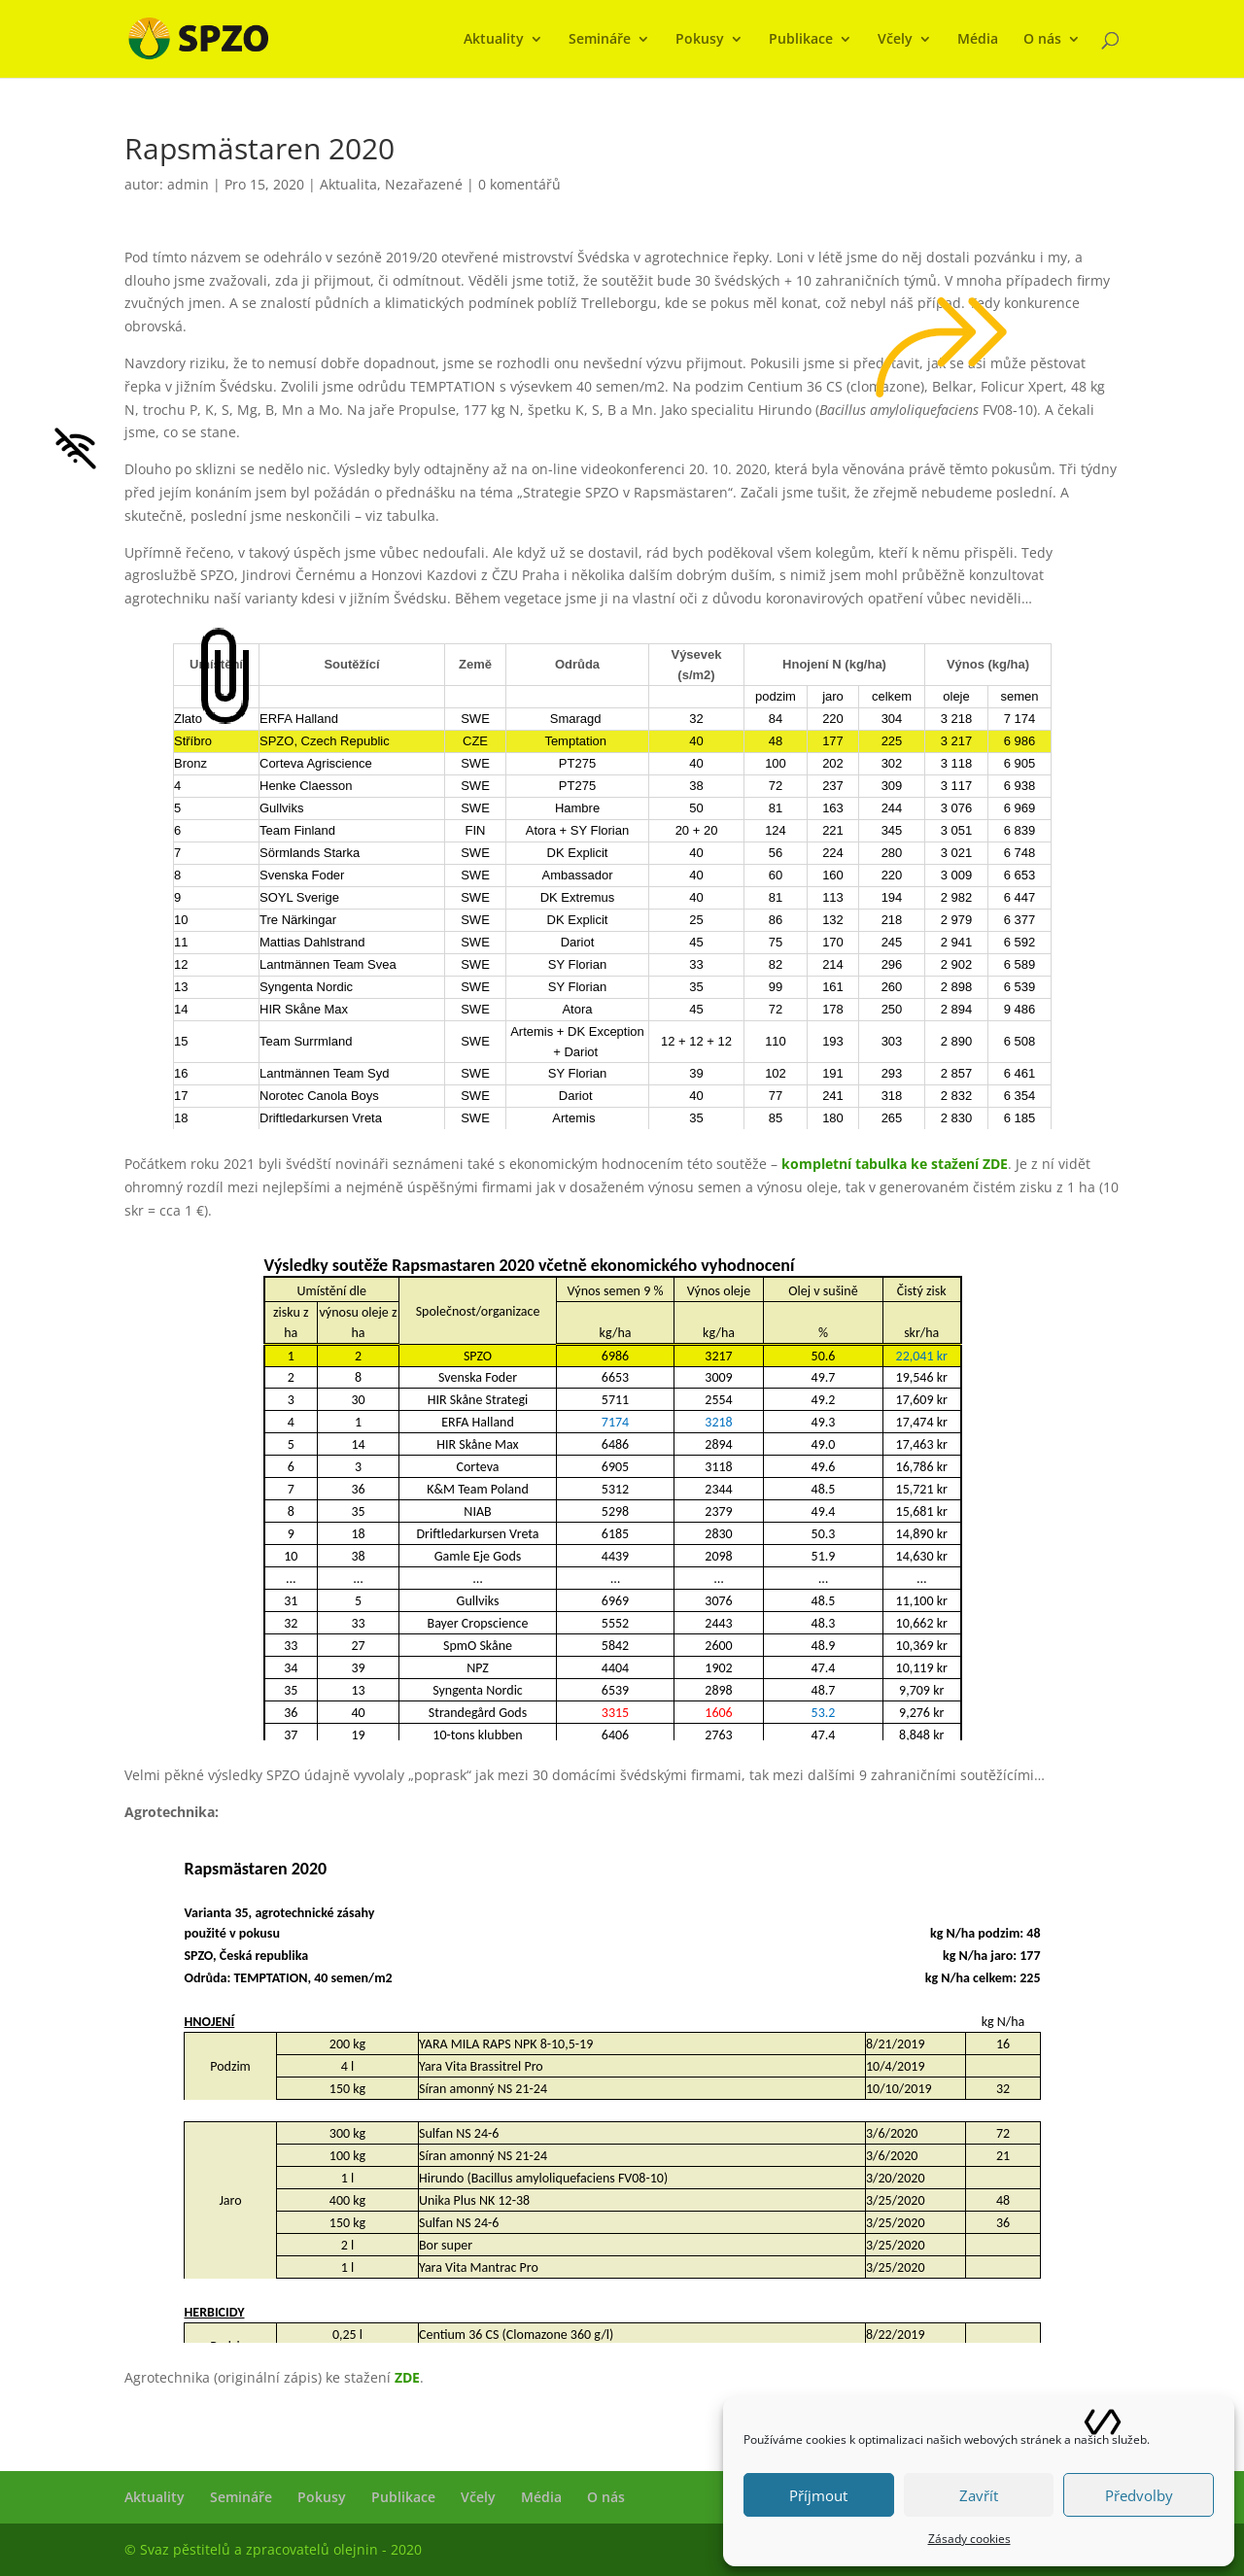 This screenshot has width=1244, height=2576. What do you see at coordinates (223, 675) in the screenshot?
I see `attach a file to your message` at bounding box center [223, 675].